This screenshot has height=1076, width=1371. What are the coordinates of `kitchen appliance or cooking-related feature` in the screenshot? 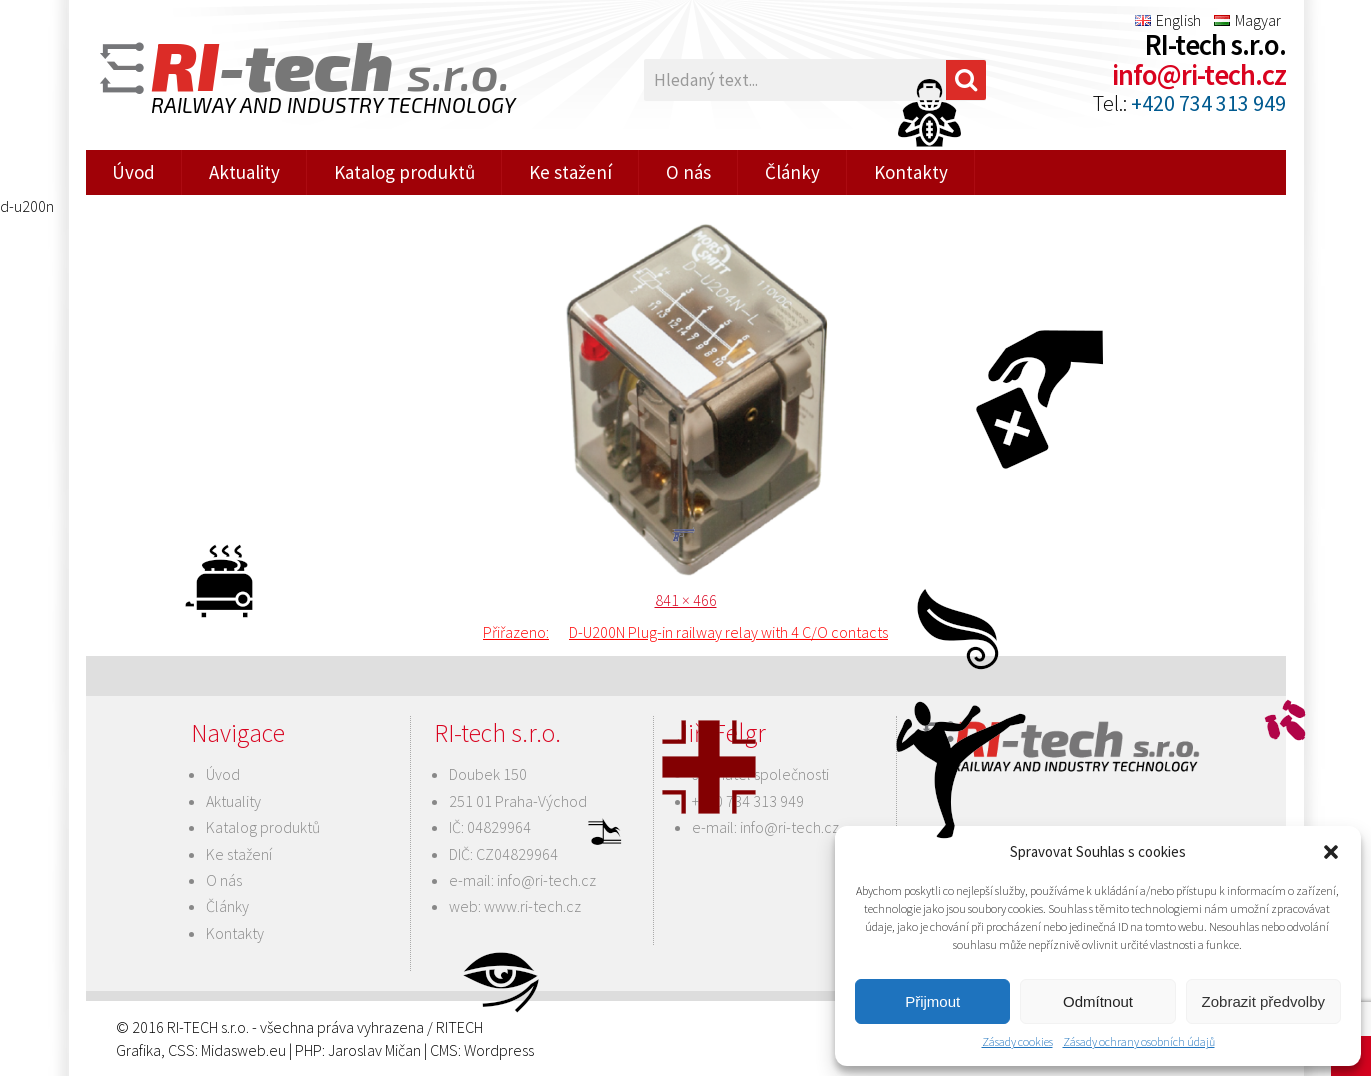 It's located at (219, 581).